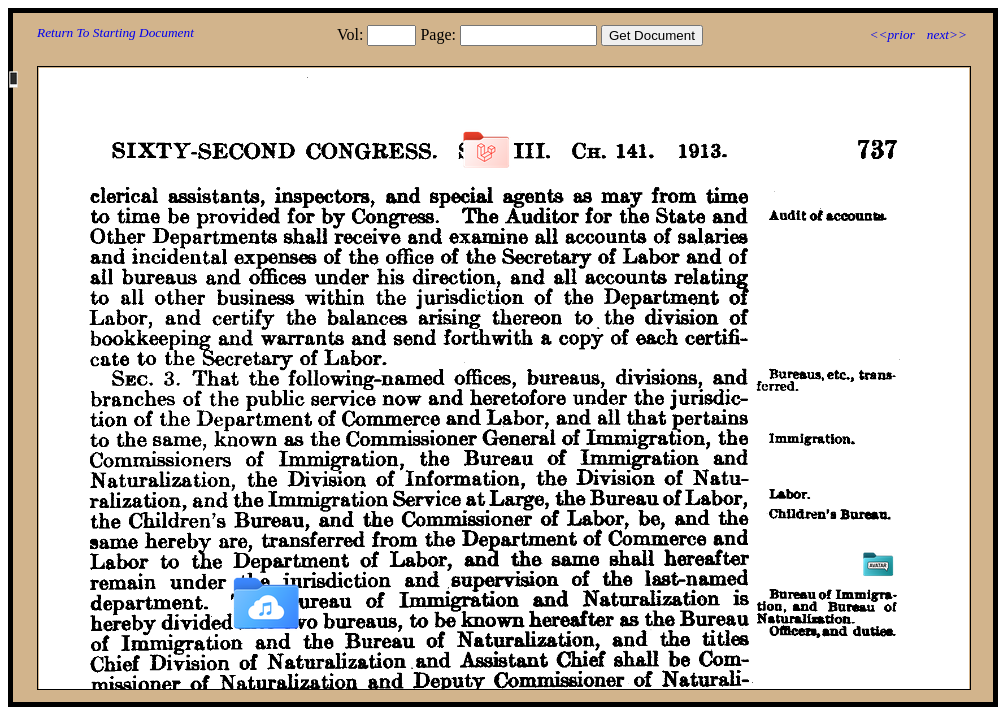 The height and width of the screenshot is (720, 998). What do you see at coordinates (13, 79) in the screenshot?
I see `iPod nano device connected` at bounding box center [13, 79].